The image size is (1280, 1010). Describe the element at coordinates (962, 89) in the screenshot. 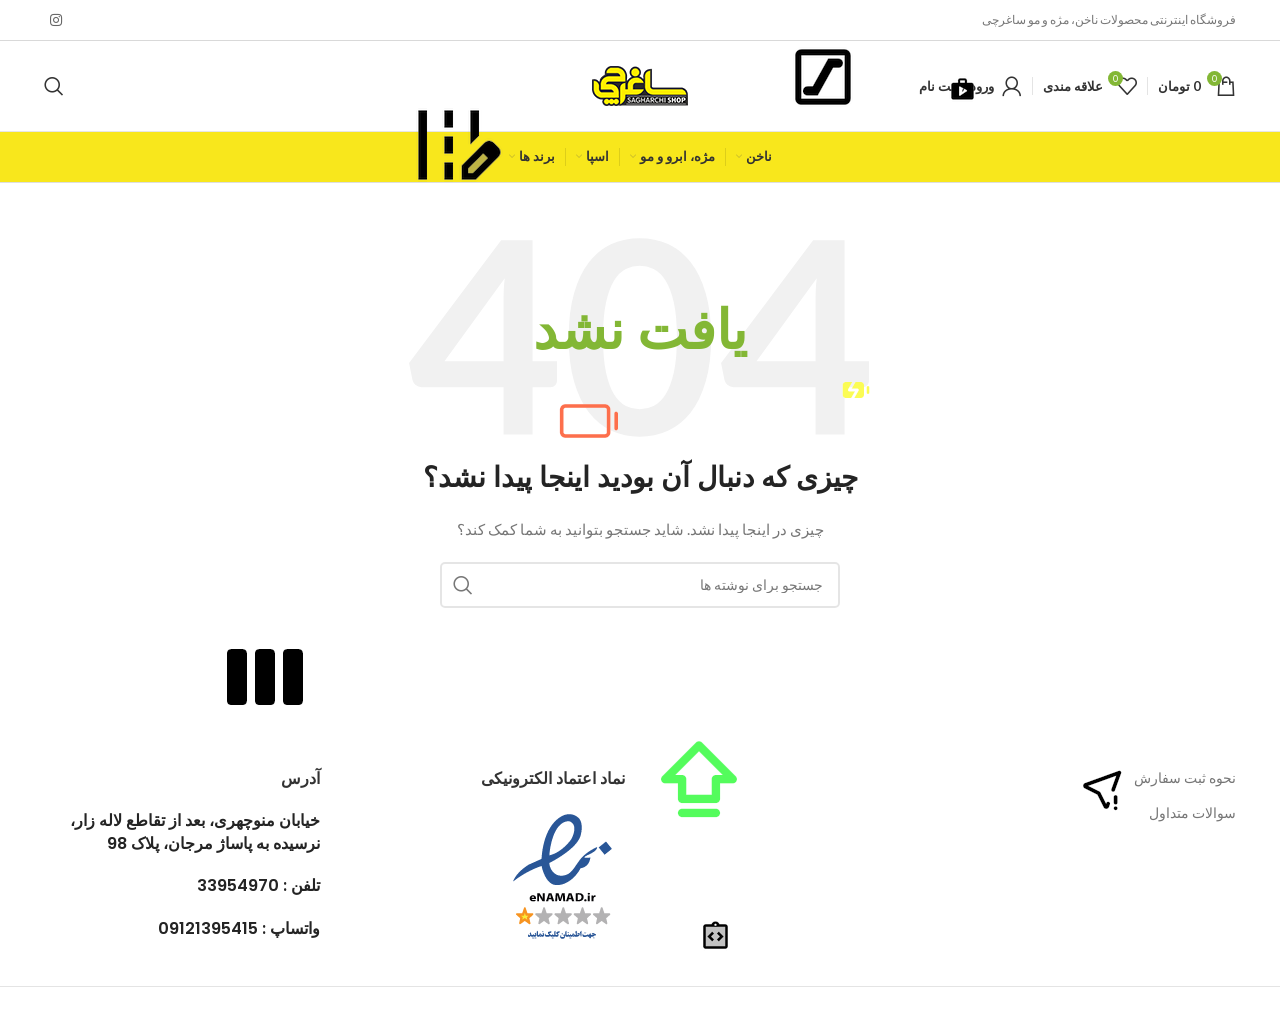

I see `open the app store or marketplace` at that location.